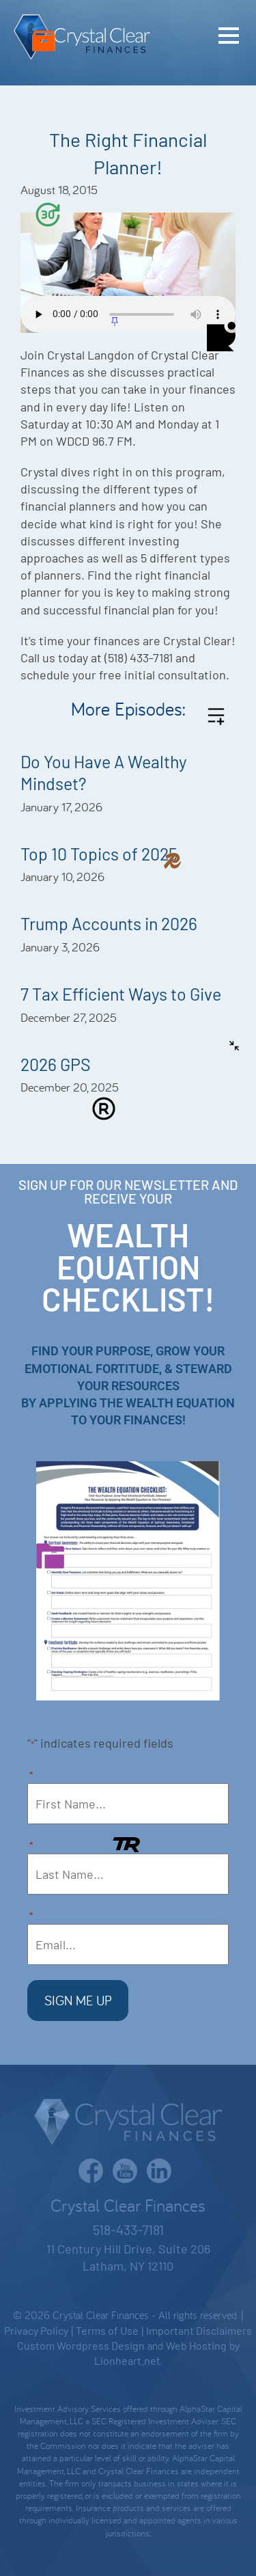  What do you see at coordinates (50, 1556) in the screenshot?
I see `open folder to view files` at bounding box center [50, 1556].